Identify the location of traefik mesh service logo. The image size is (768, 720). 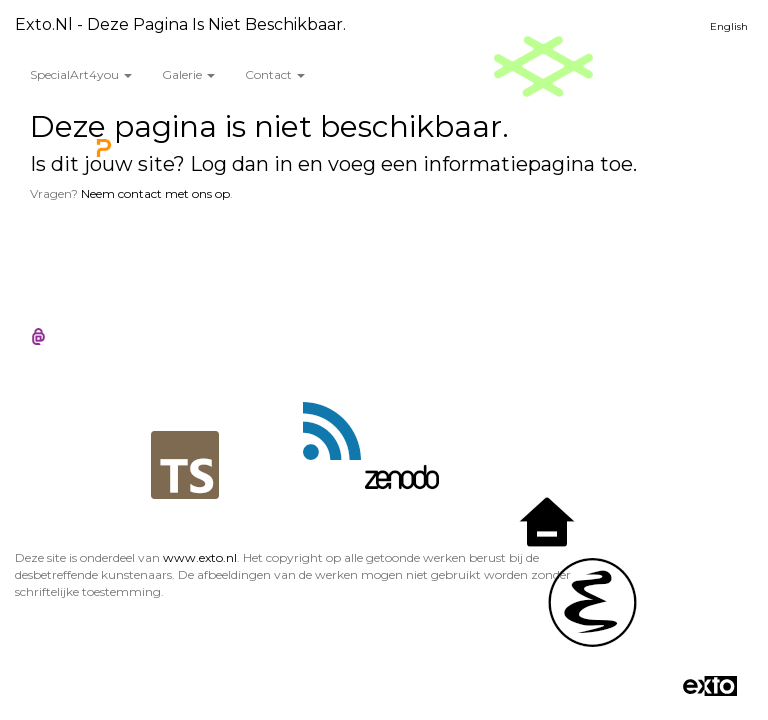
(543, 66).